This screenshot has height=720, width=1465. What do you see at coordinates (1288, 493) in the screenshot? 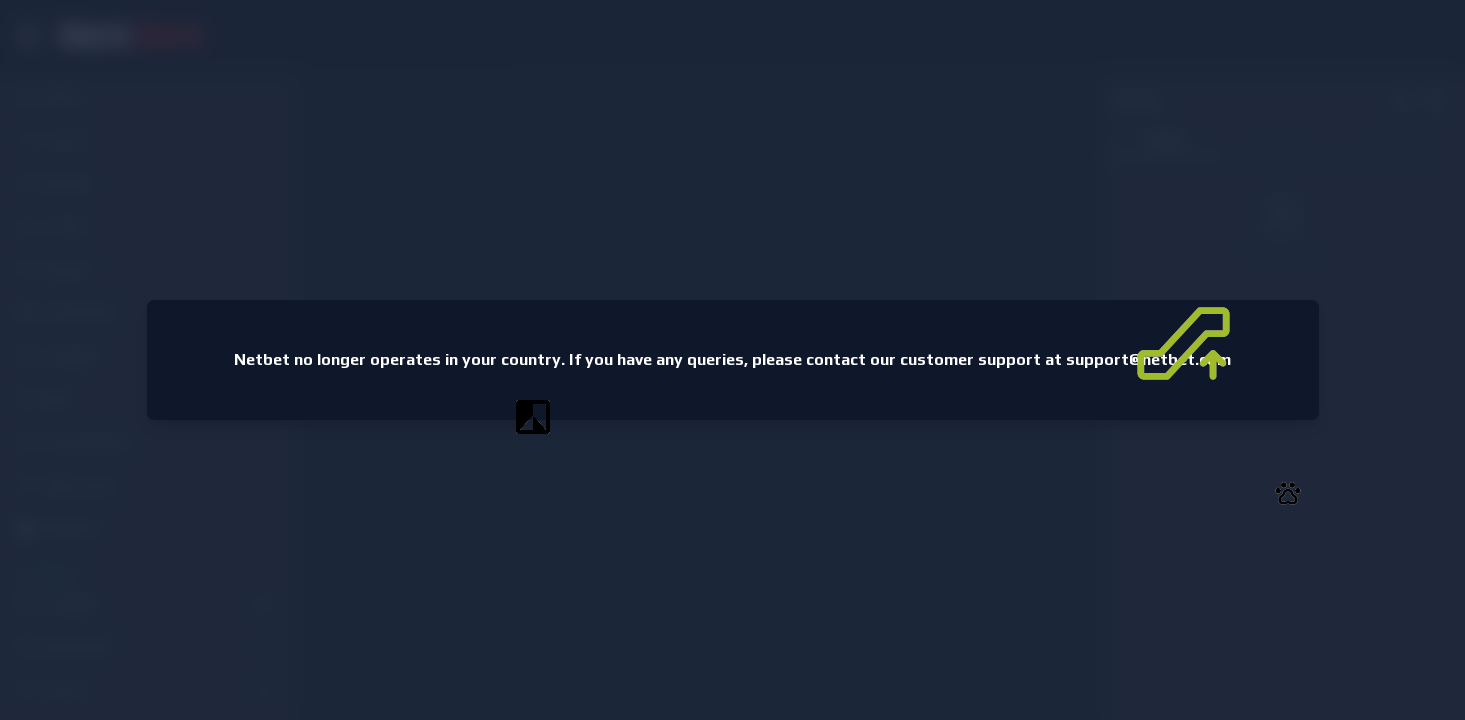
I see `access pet-related features or settings` at bounding box center [1288, 493].